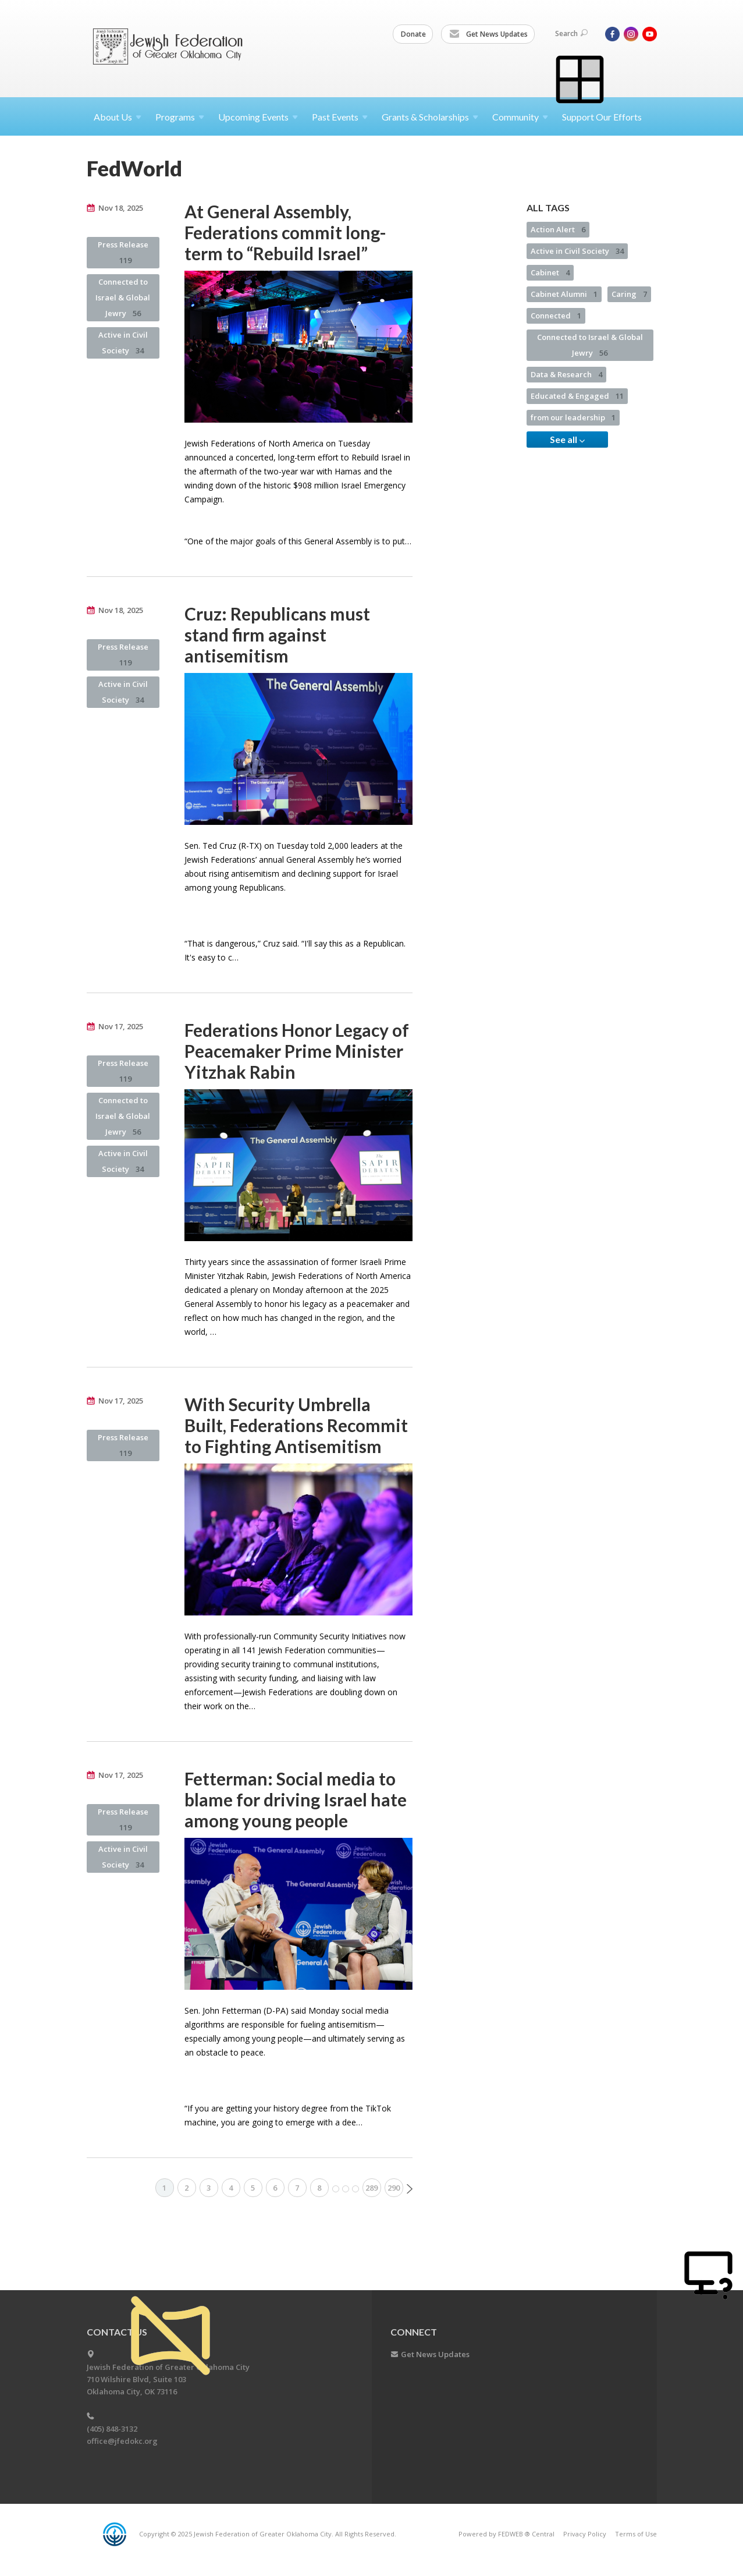 Image resolution: width=743 pixels, height=2576 pixels. Describe the element at coordinates (580, 79) in the screenshot. I see `indicates transparency in image editing` at that location.